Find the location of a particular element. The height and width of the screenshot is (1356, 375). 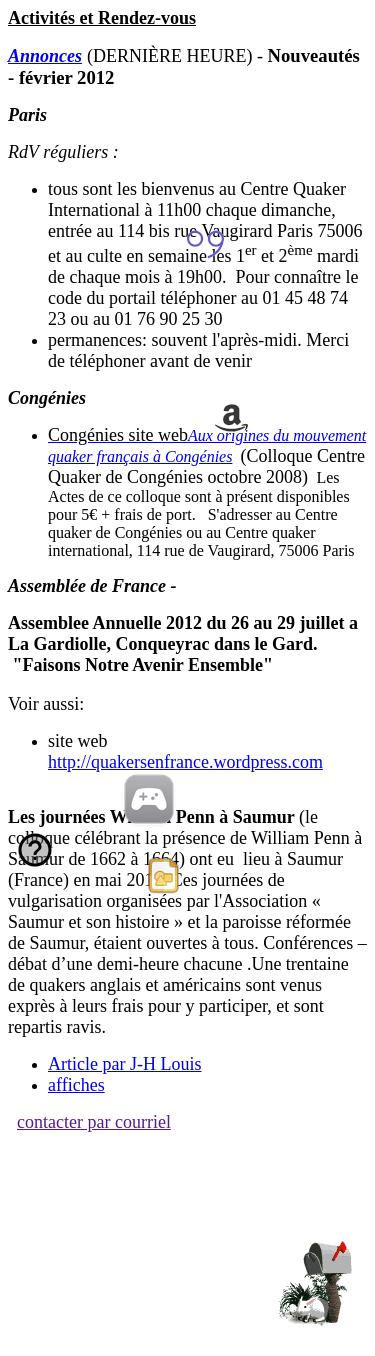

open the amazon store app is located at coordinates (231, 418).